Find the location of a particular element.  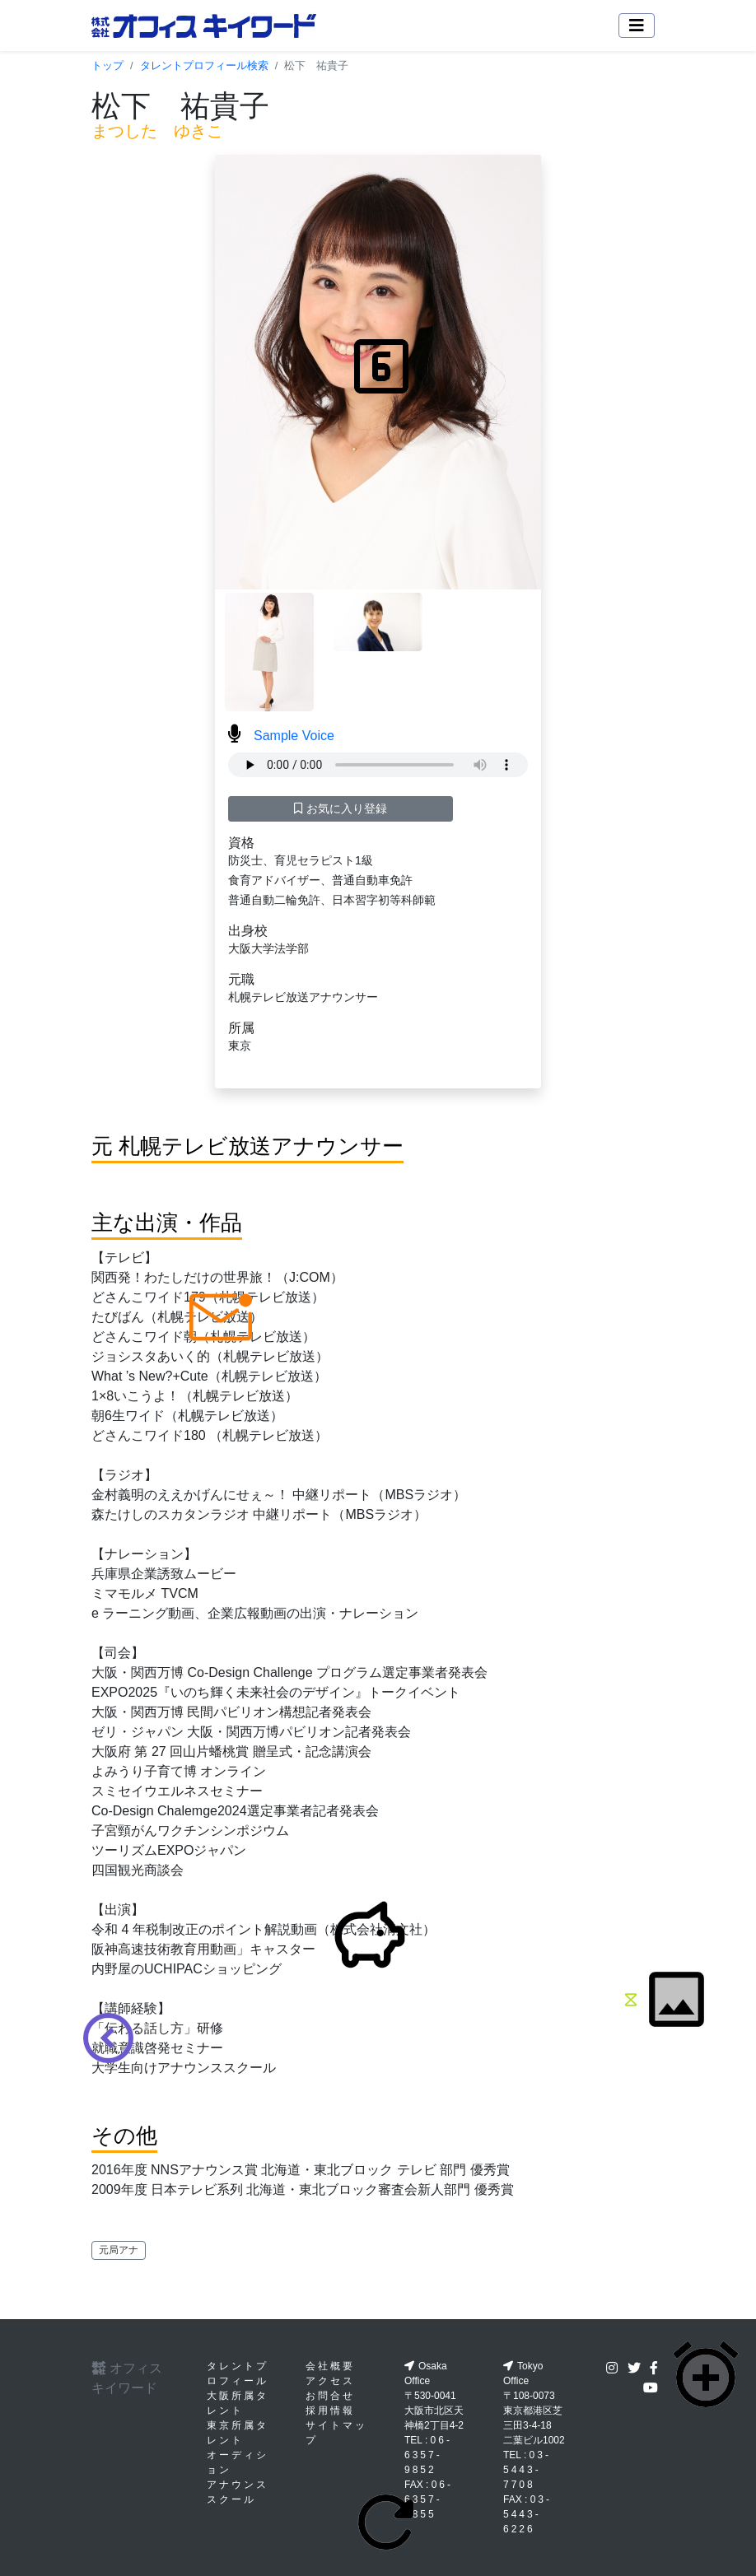

refresh or reload the current page is located at coordinates (385, 2522).